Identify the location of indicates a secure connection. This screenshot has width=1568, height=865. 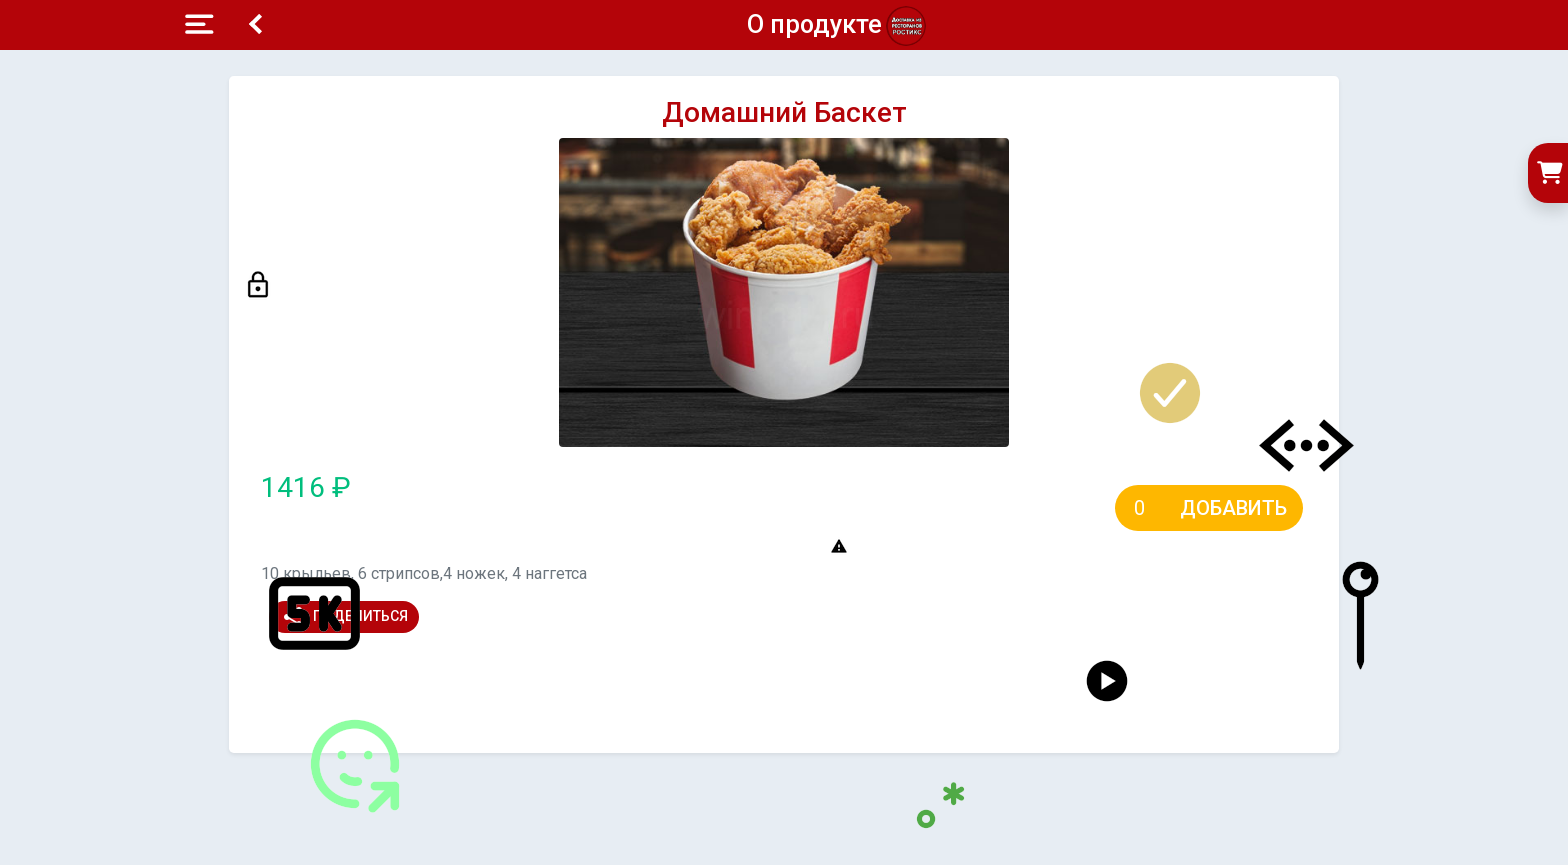
(258, 285).